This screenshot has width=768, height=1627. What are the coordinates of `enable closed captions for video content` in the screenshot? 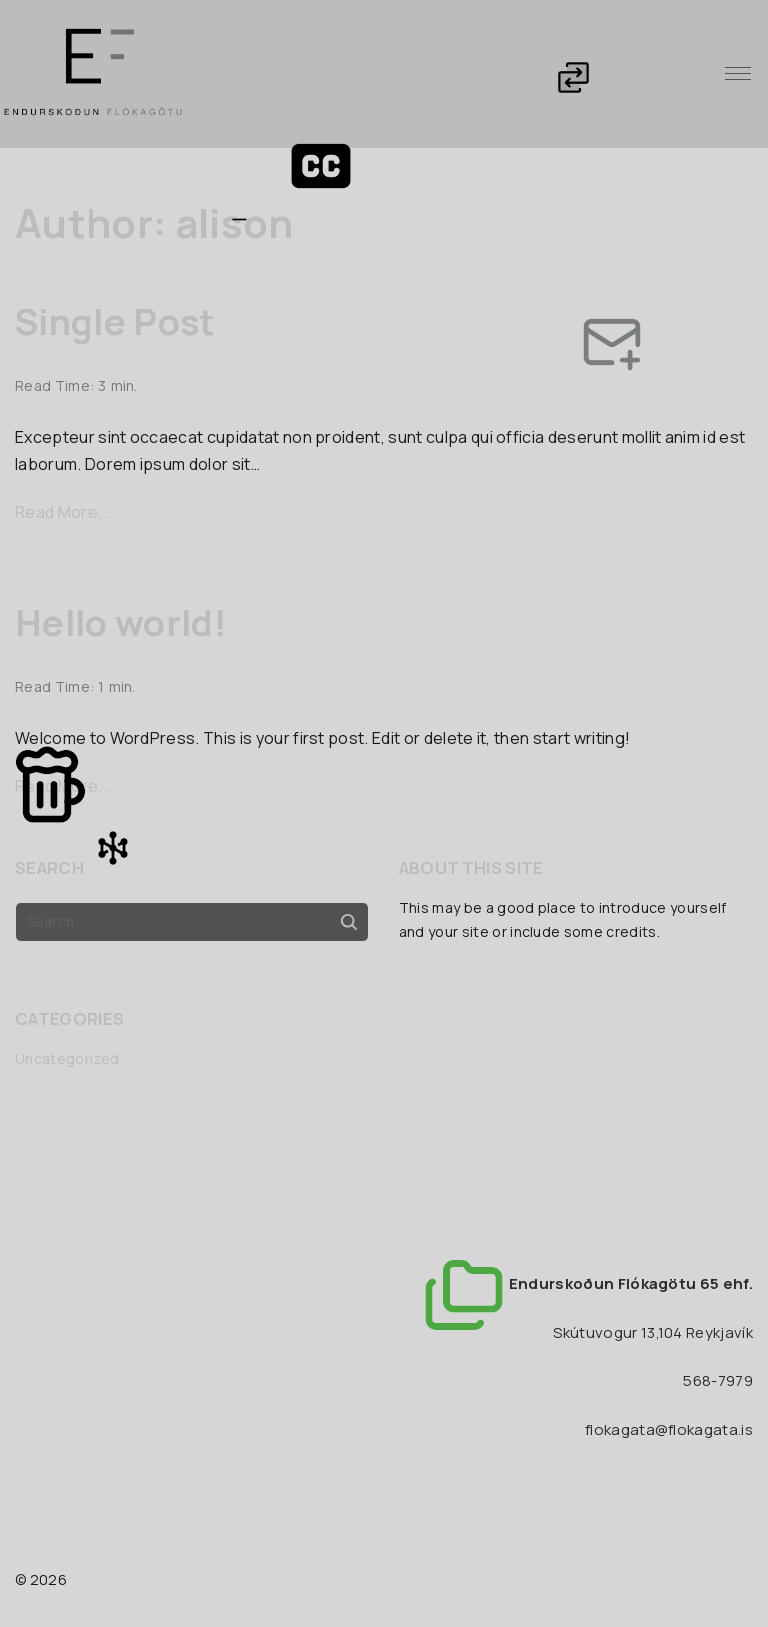 It's located at (321, 166).